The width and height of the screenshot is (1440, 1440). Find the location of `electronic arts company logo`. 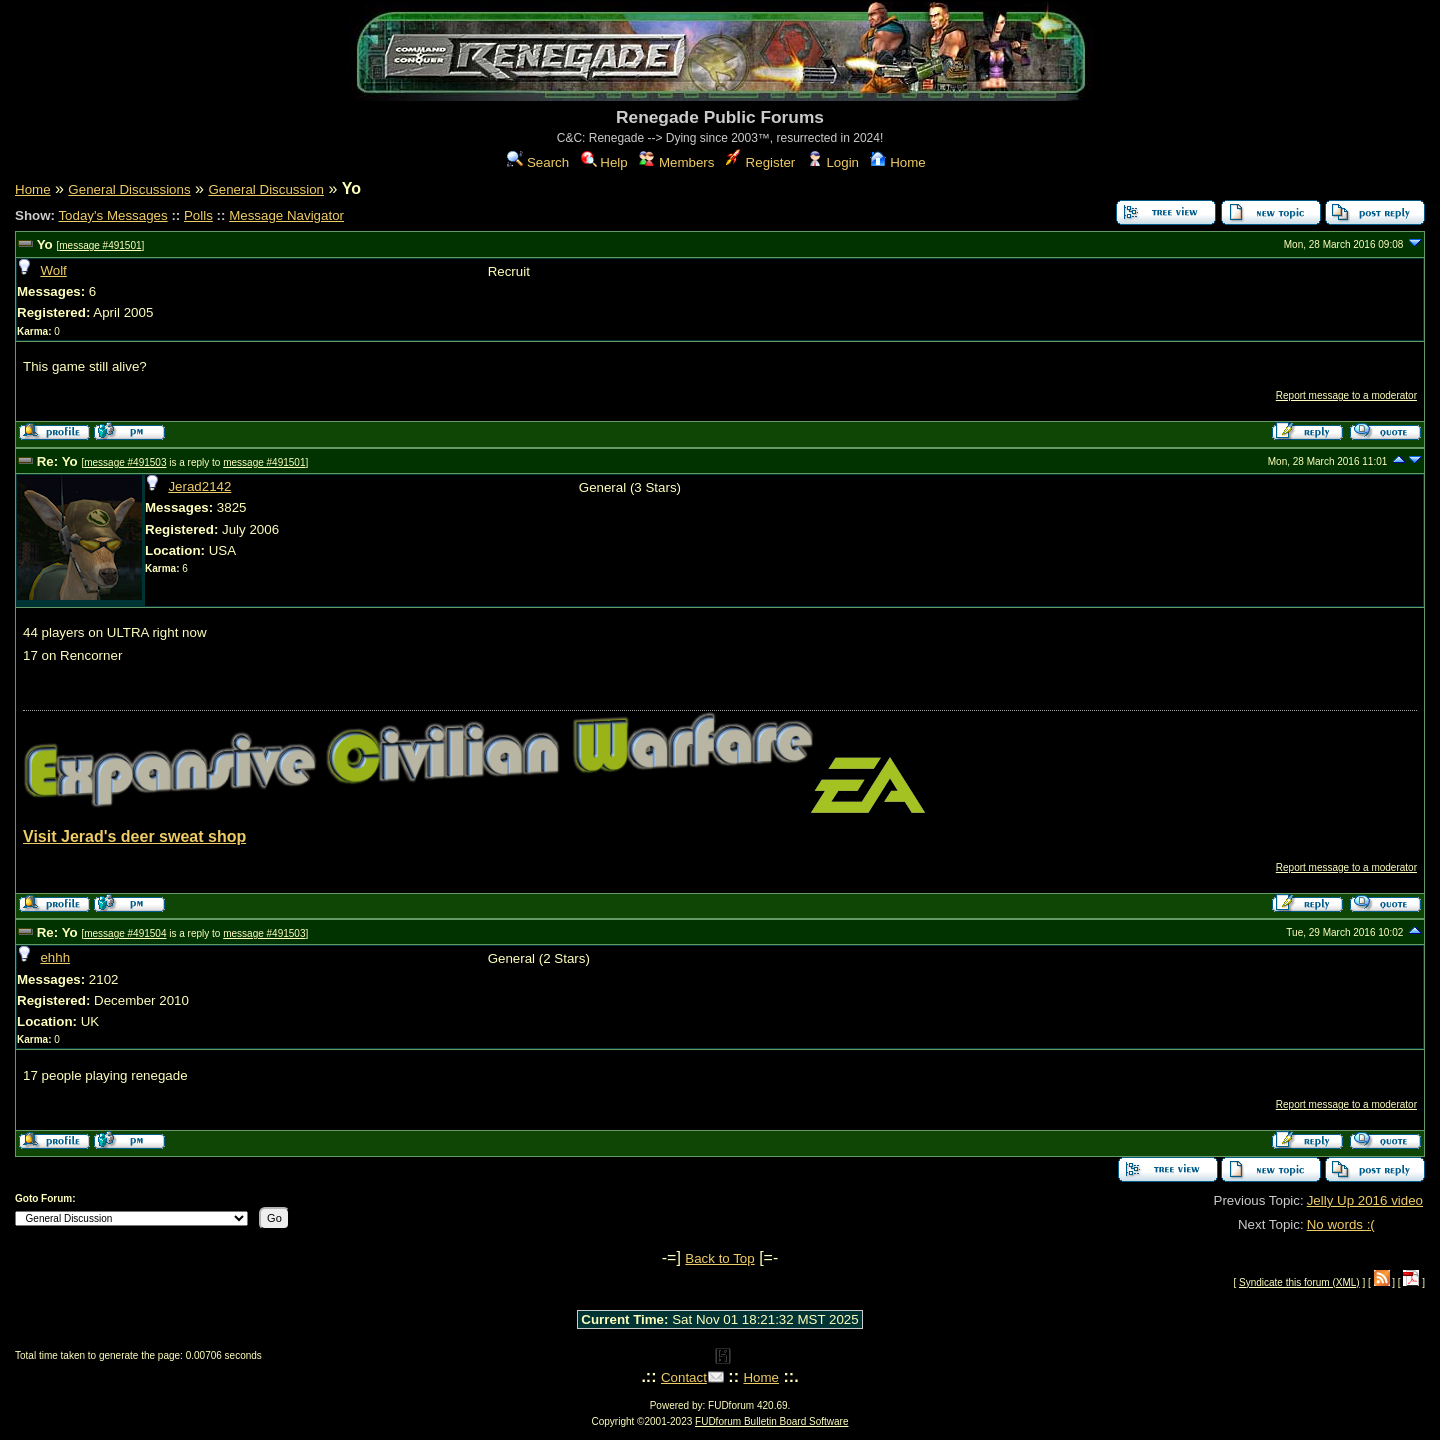

electronic arts company logo is located at coordinates (868, 785).